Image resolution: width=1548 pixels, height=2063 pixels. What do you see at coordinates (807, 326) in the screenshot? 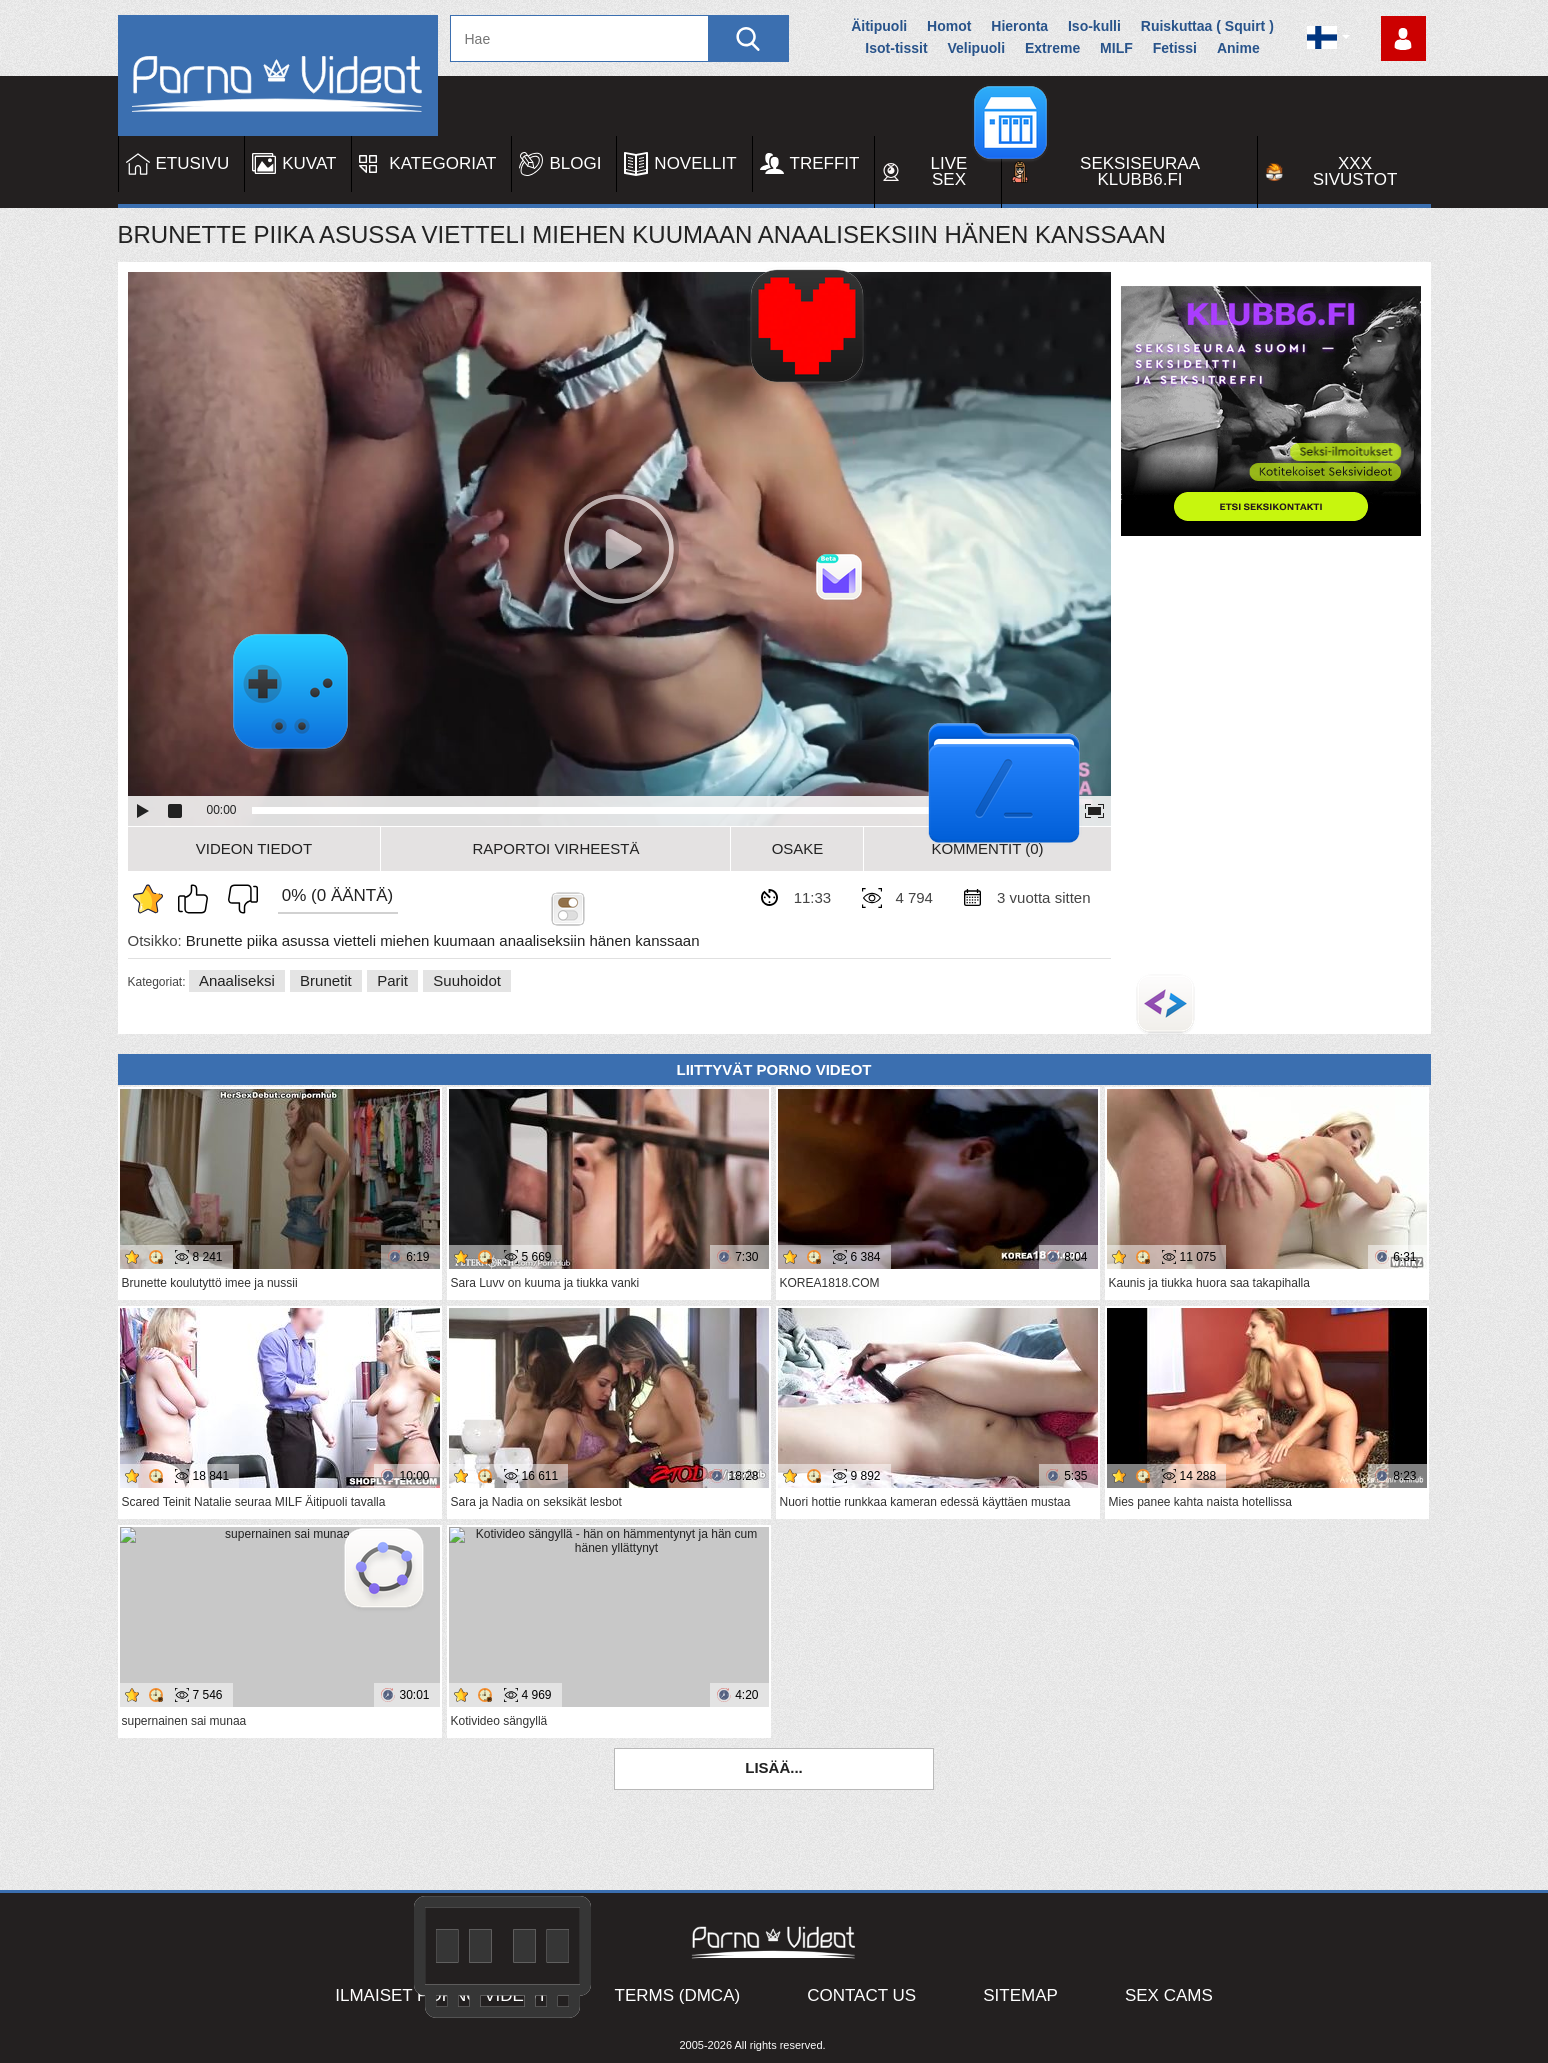
I see `launch undertale` at bounding box center [807, 326].